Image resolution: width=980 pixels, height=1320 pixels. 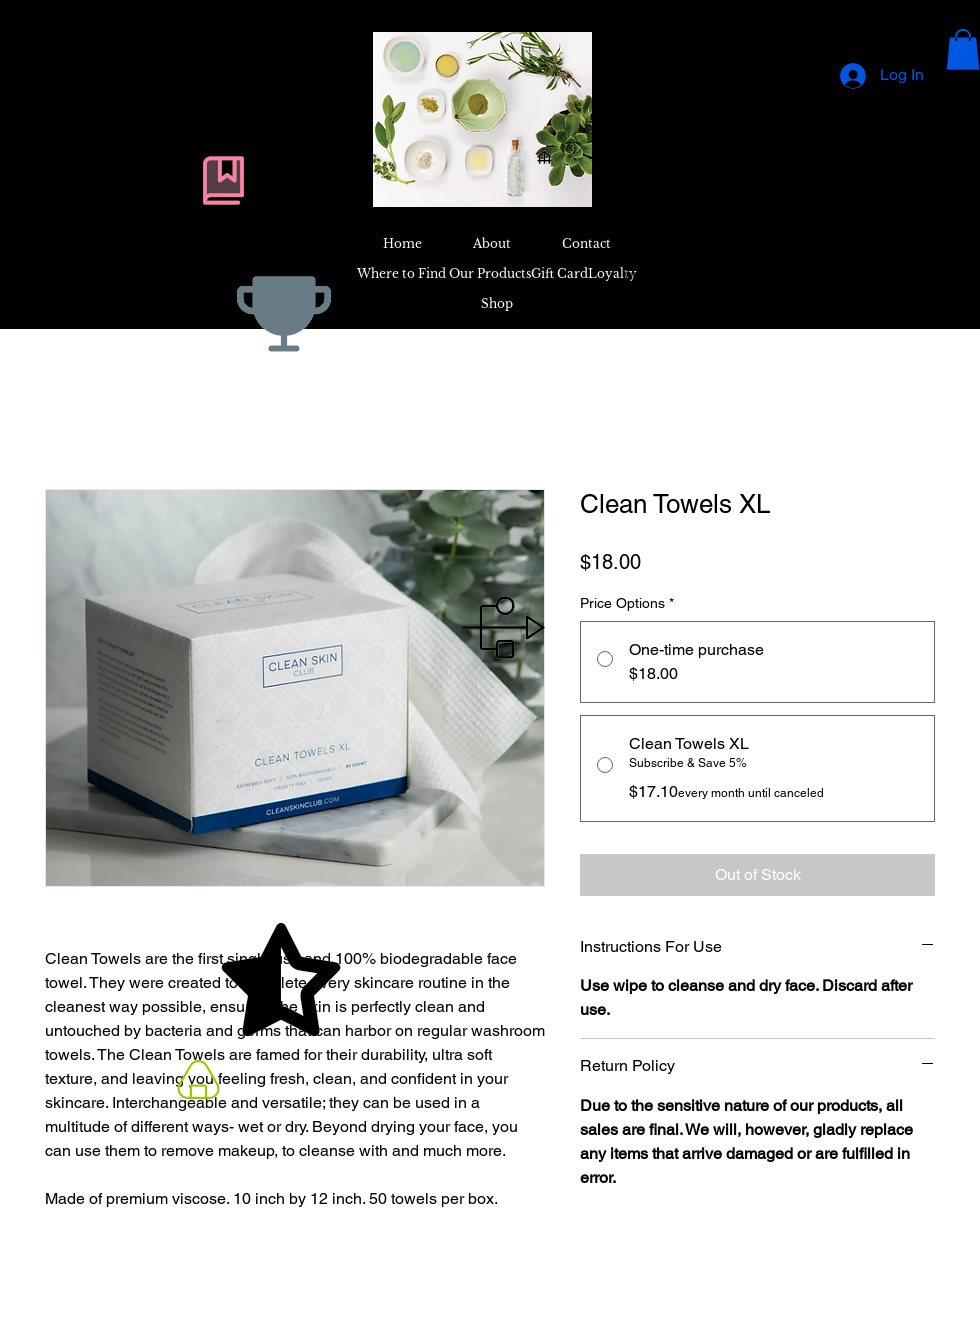 What do you see at coordinates (502, 627) in the screenshot?
I see `connect a USB device` at bounding box center [502, 627].